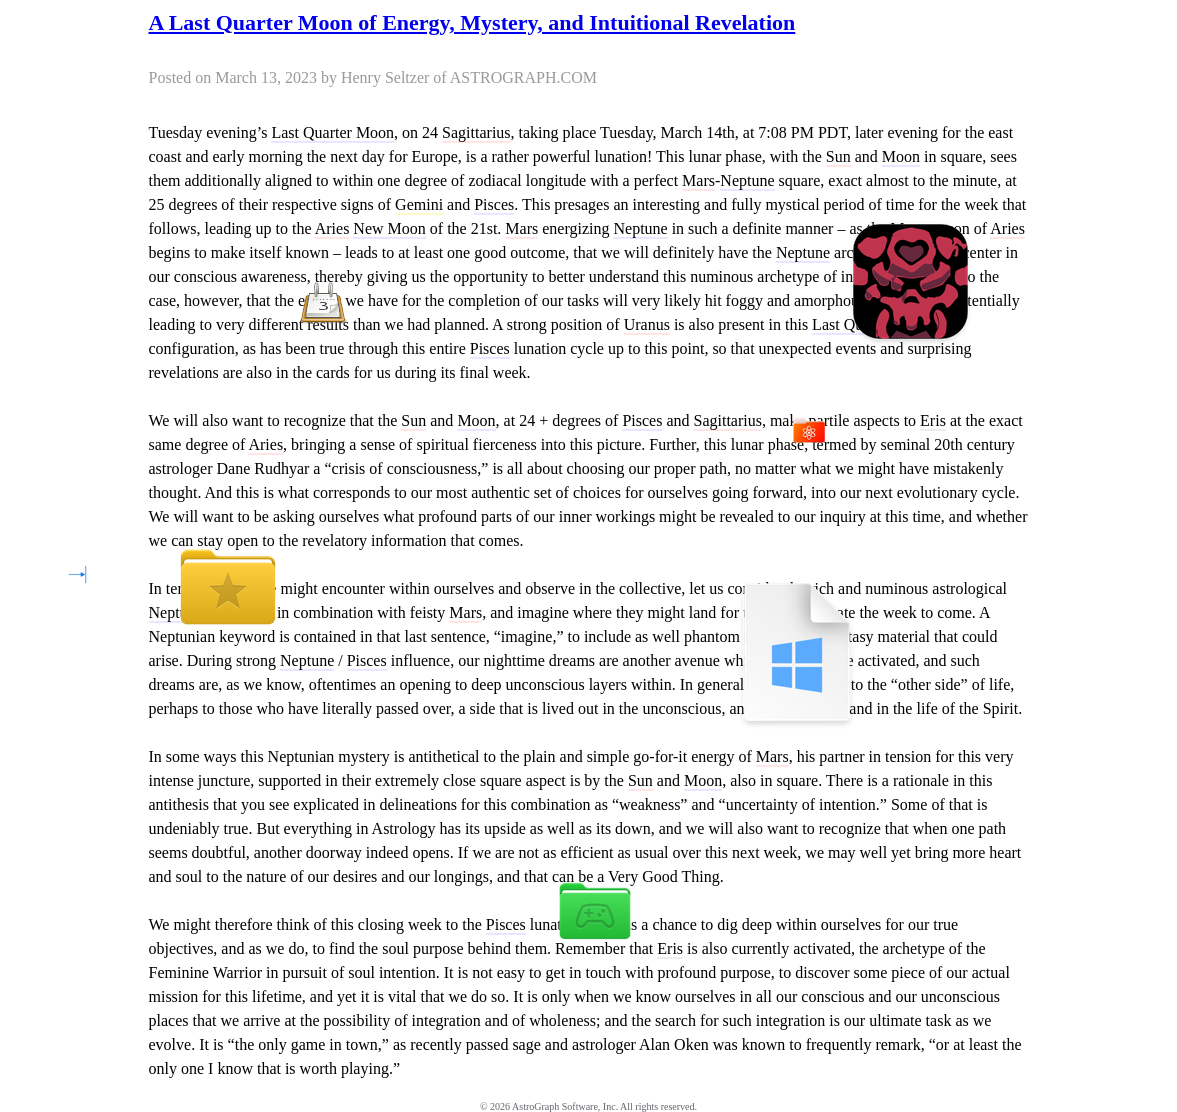 The image size is (1177, 1112). Describe the element at coordinates (595, 911) in the screenshot. I see `open your games folder` at that location.